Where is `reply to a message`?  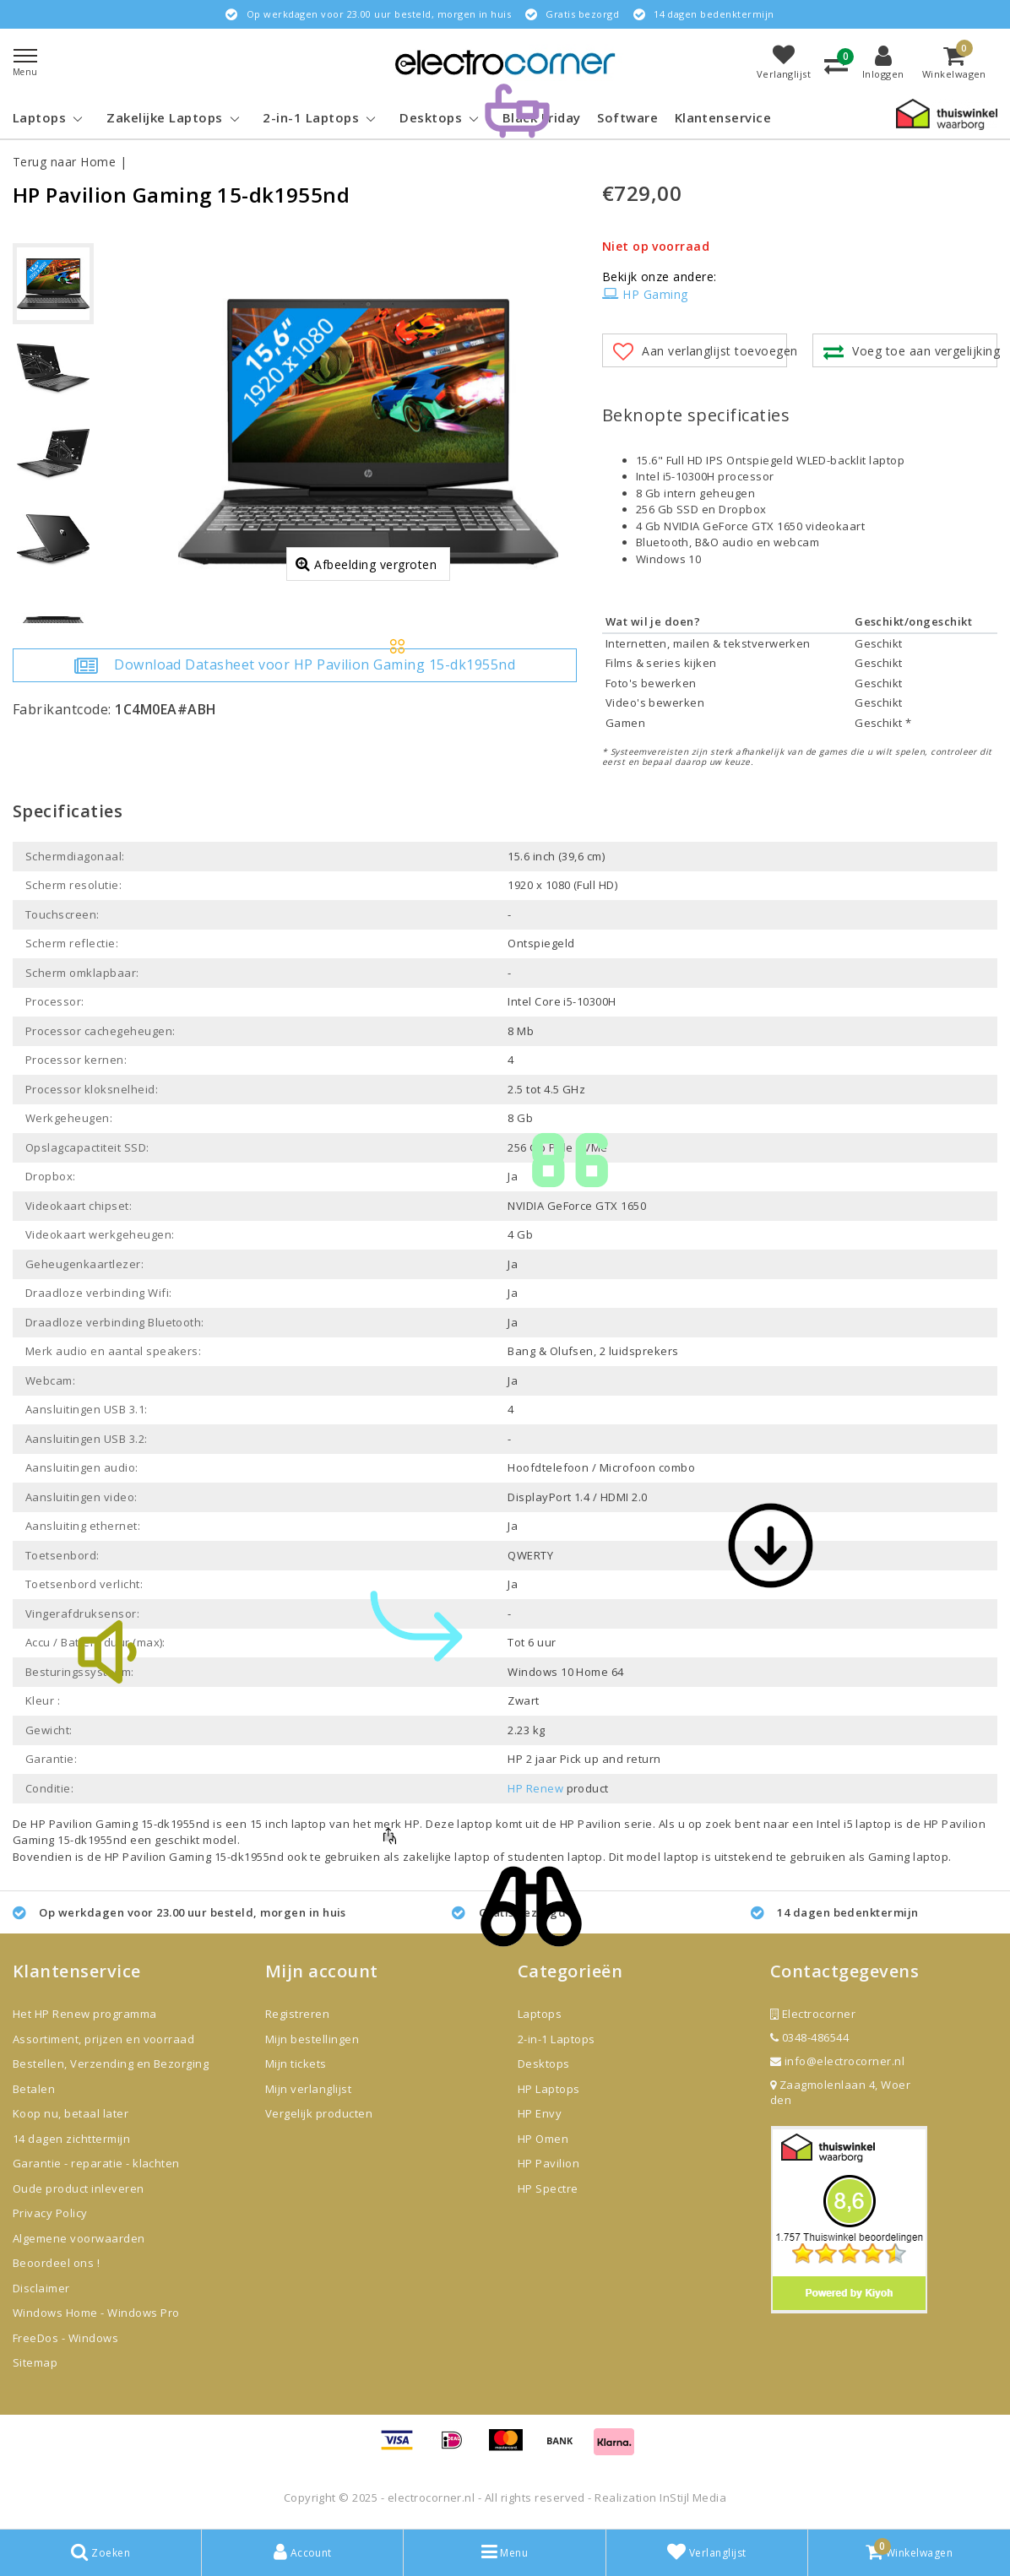 reply to a message is located at coordinates (416, 1626).